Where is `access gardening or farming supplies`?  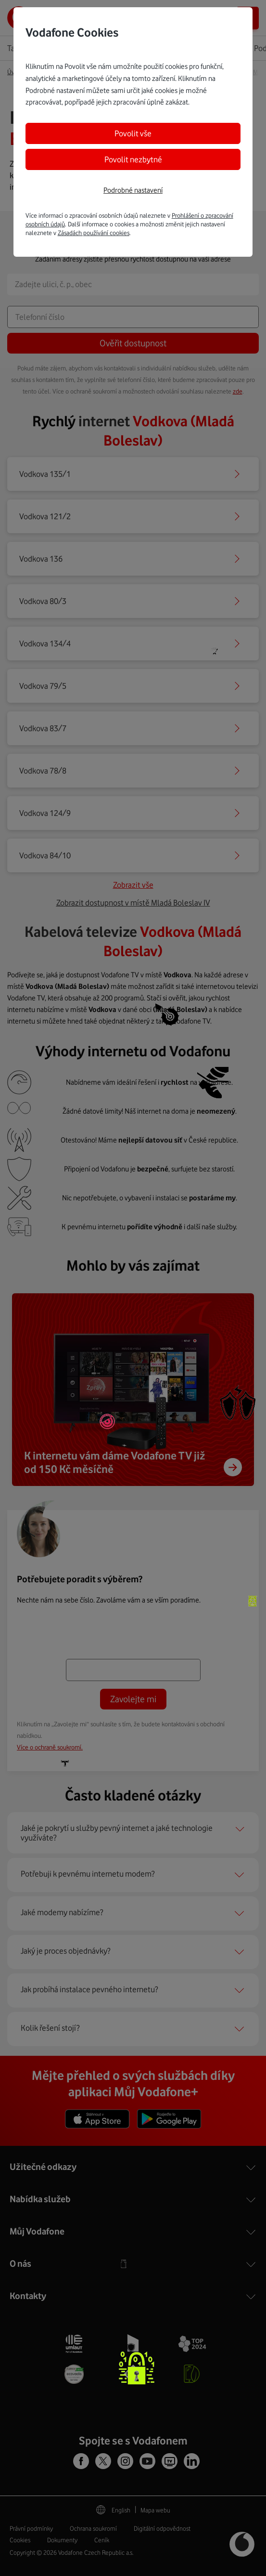 access gardening or farming supplies is located at coordinates (253, 1601).